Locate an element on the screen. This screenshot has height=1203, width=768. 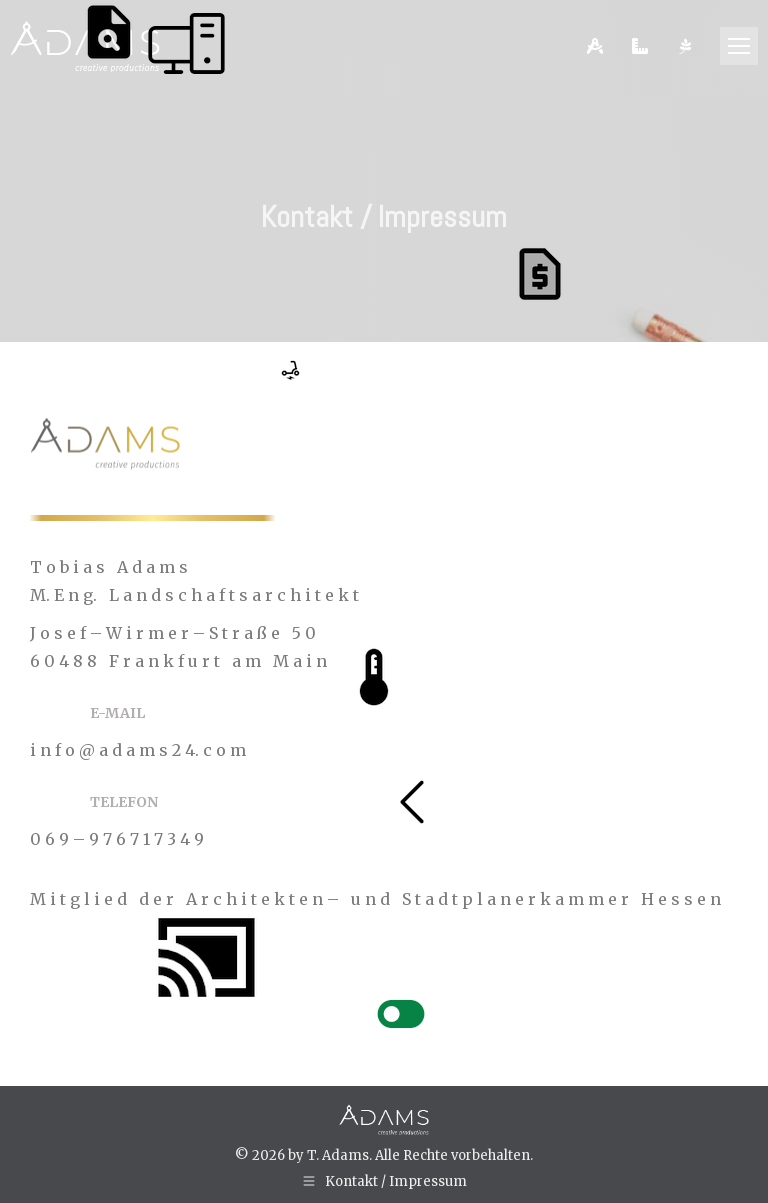
search within document is located at coordinates (109, 32).